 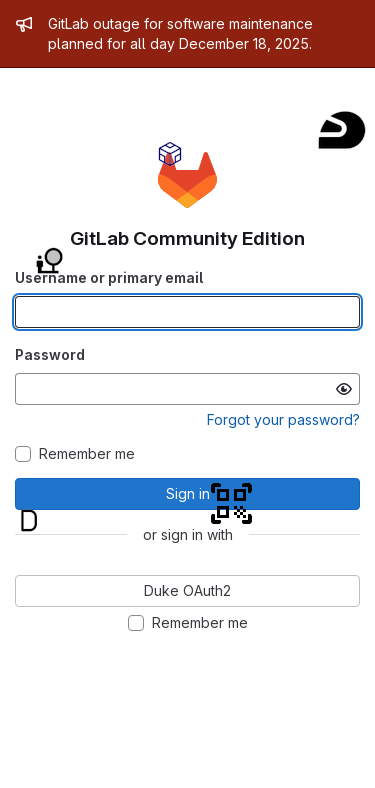 I want to click on access motorsports or racing content, so click(x=342, y=130).